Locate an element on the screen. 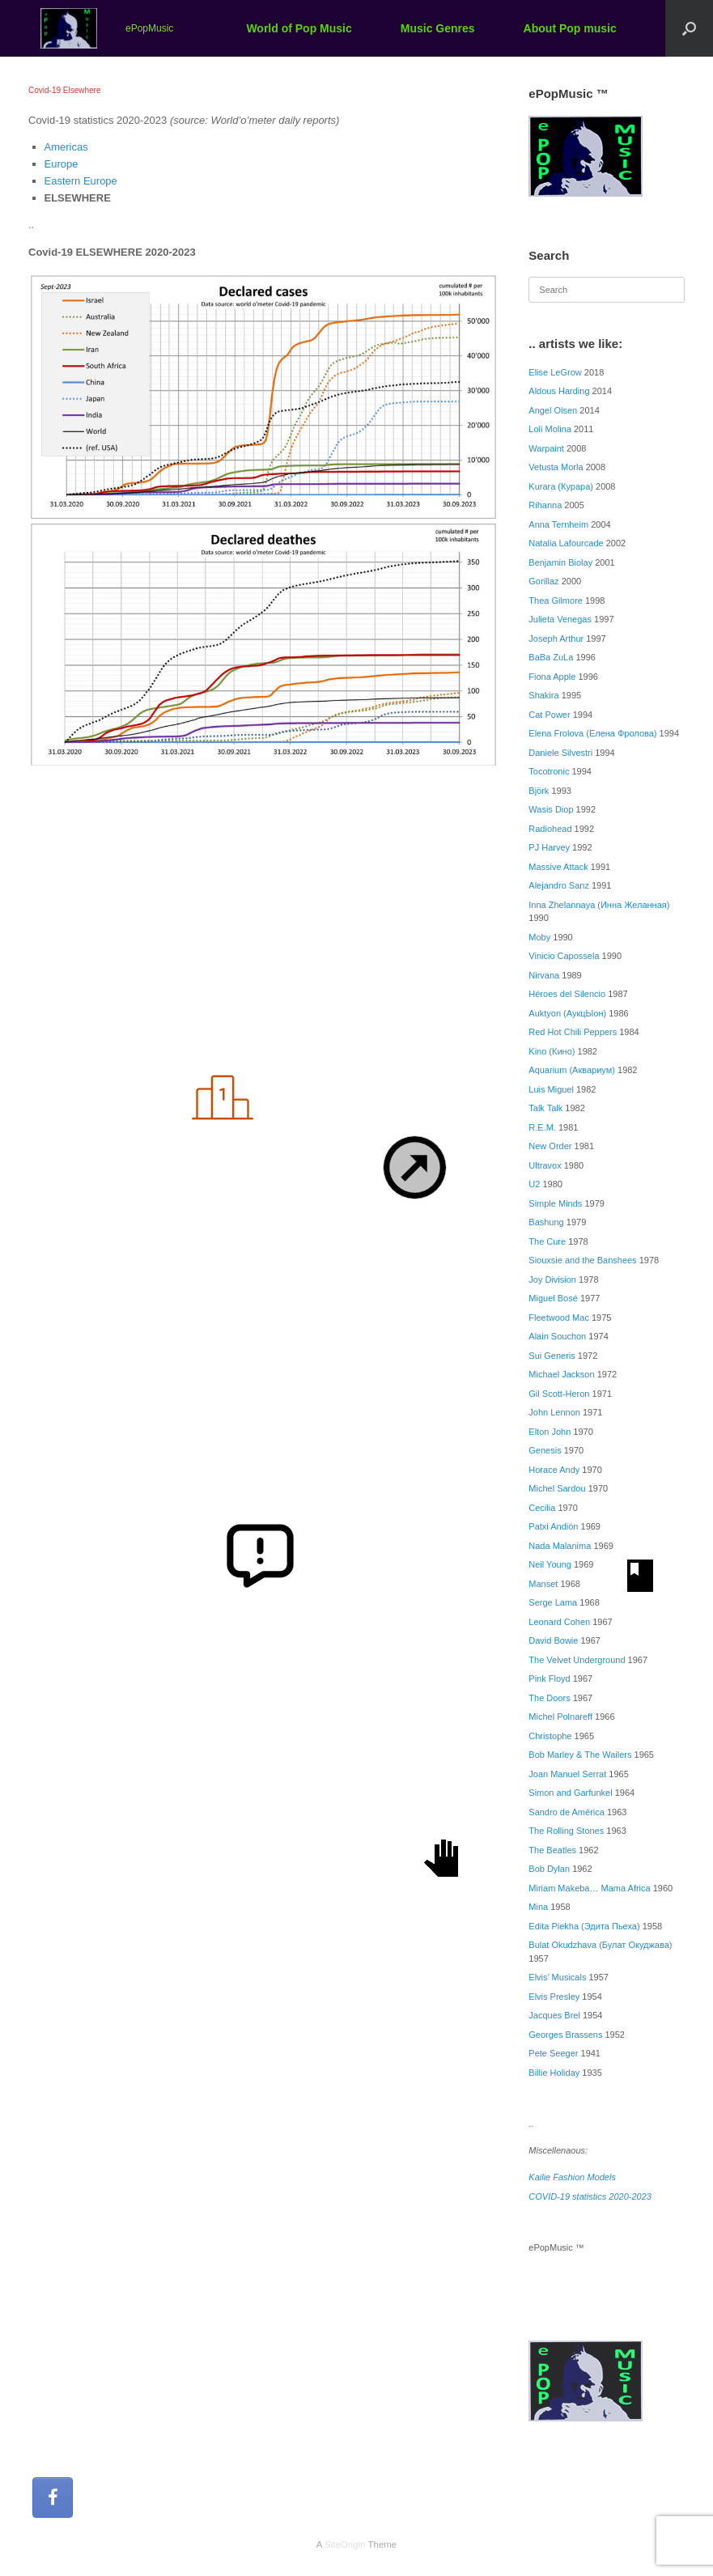  stop or pause an action is located at coordinates (441, 1858).